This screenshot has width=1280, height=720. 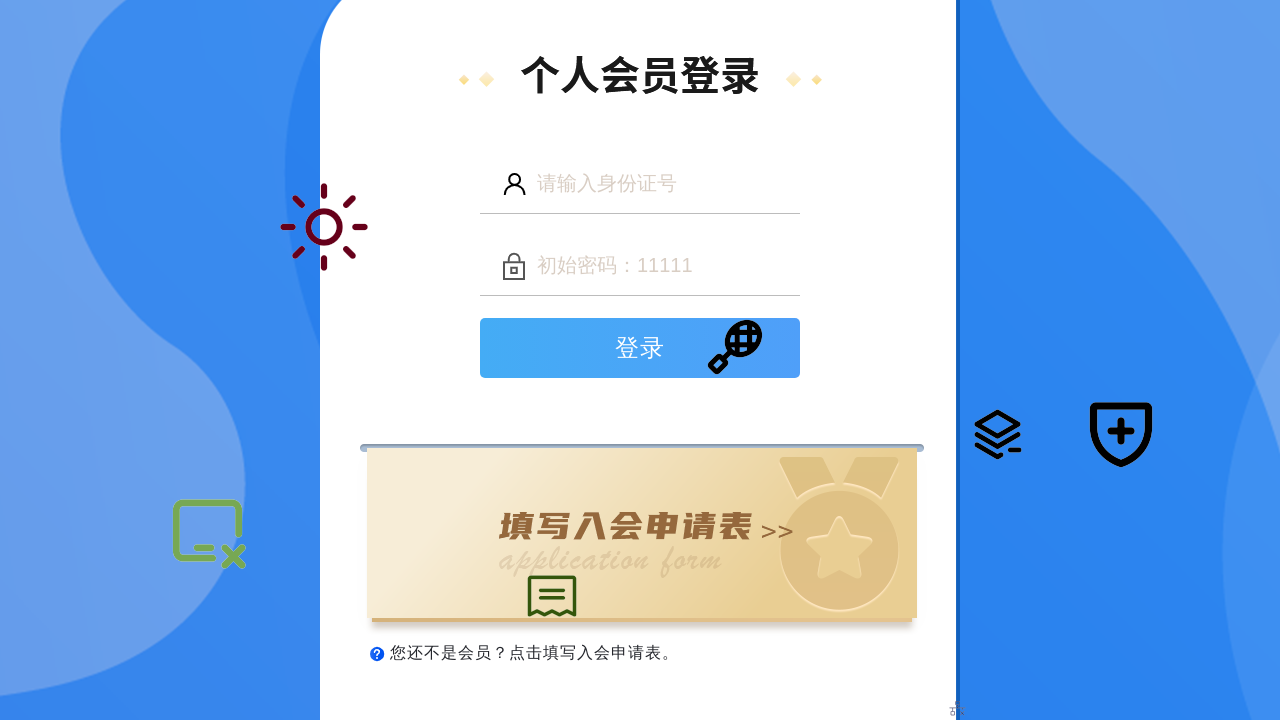 What do you see at coordinates (1121, 431) in the screenshot?
I see `add new security protection` at bounding box center [1121, 431].